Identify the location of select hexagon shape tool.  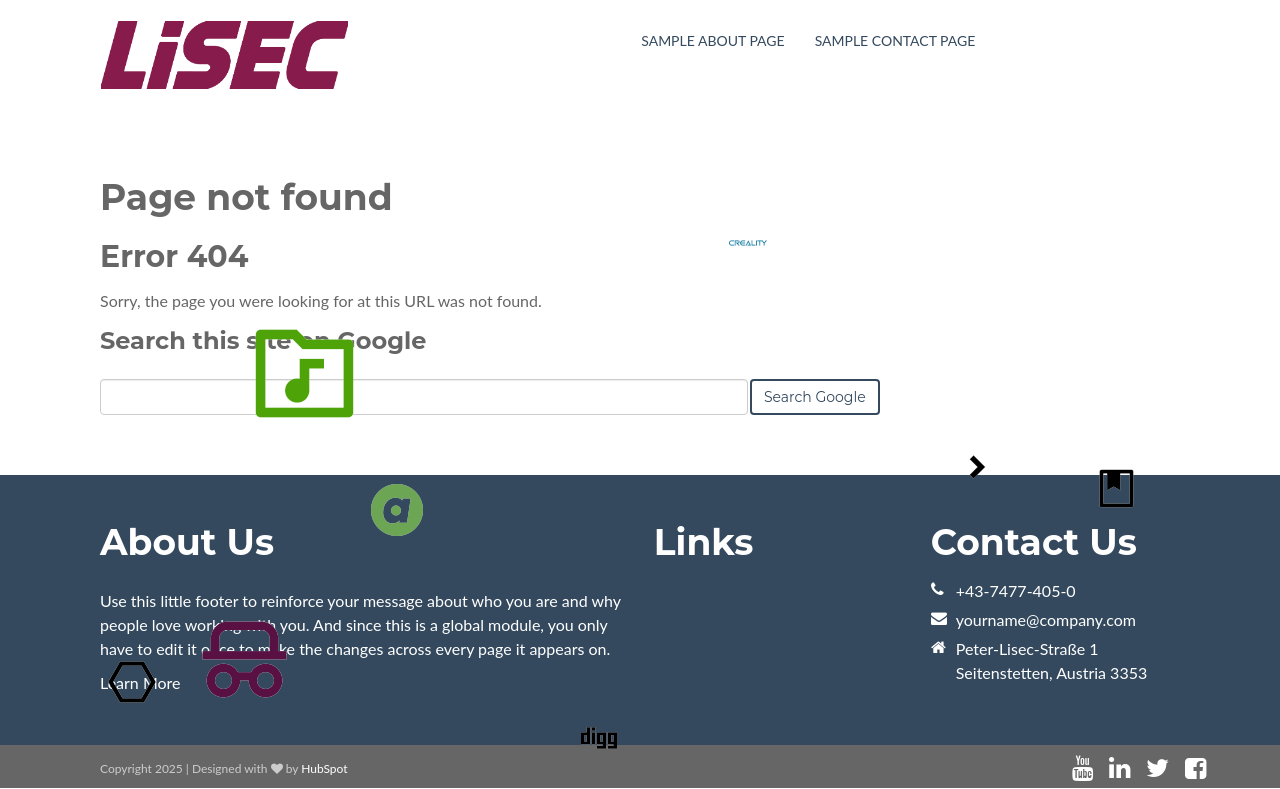
(132, 682).